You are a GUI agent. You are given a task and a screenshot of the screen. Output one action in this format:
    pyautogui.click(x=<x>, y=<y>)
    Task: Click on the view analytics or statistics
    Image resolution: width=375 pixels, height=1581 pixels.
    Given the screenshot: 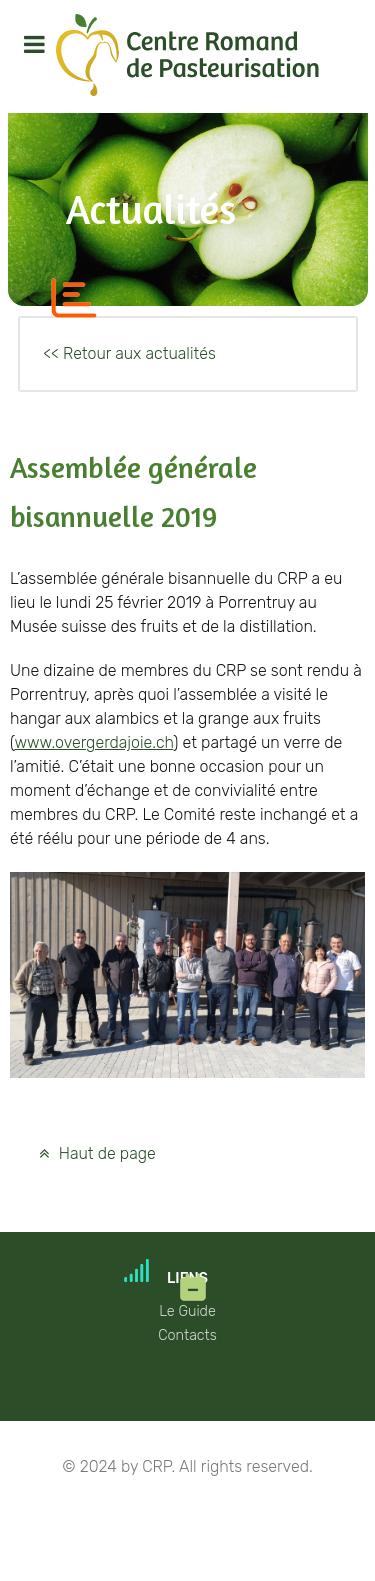 What is the action you would take?
    pyautogui.click(x=74, y=298)
    